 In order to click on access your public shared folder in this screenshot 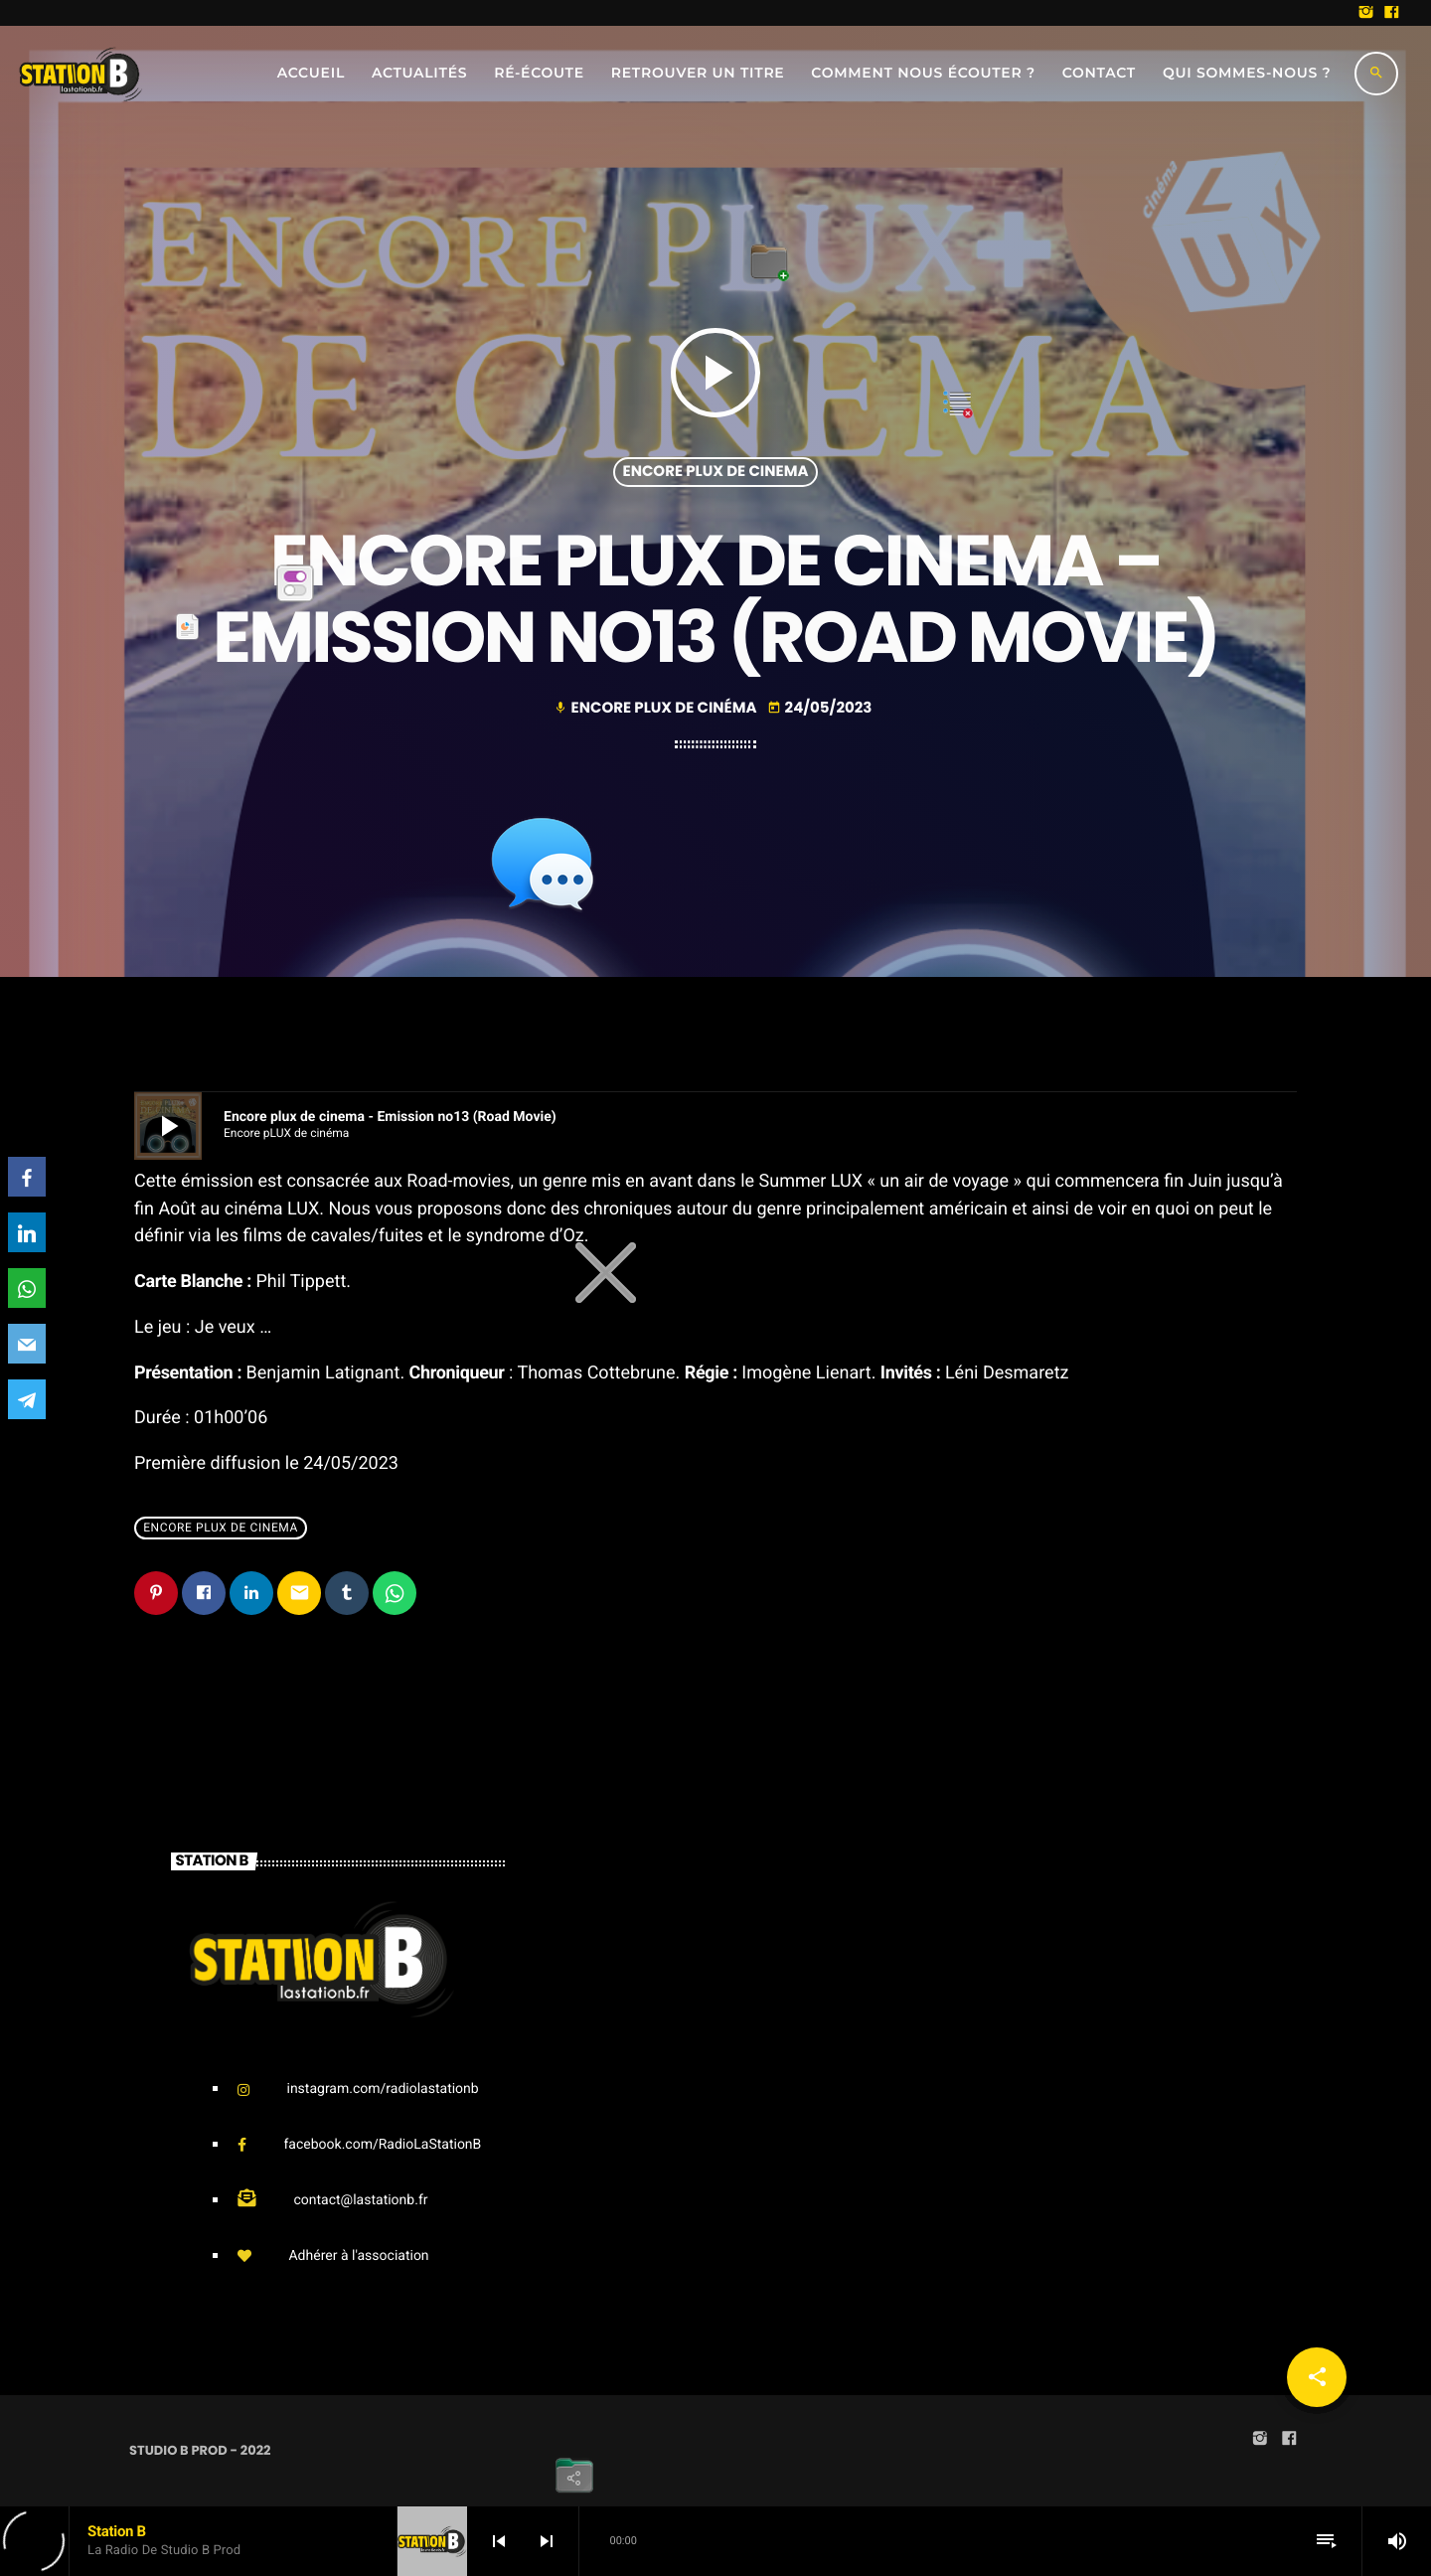, I will do `click(574, 2475)`.